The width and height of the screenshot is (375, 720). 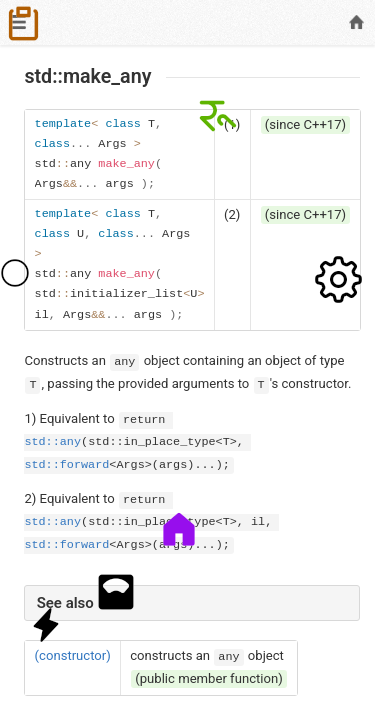 I want to click on navigate to home screen, so click(x=179, y=530).